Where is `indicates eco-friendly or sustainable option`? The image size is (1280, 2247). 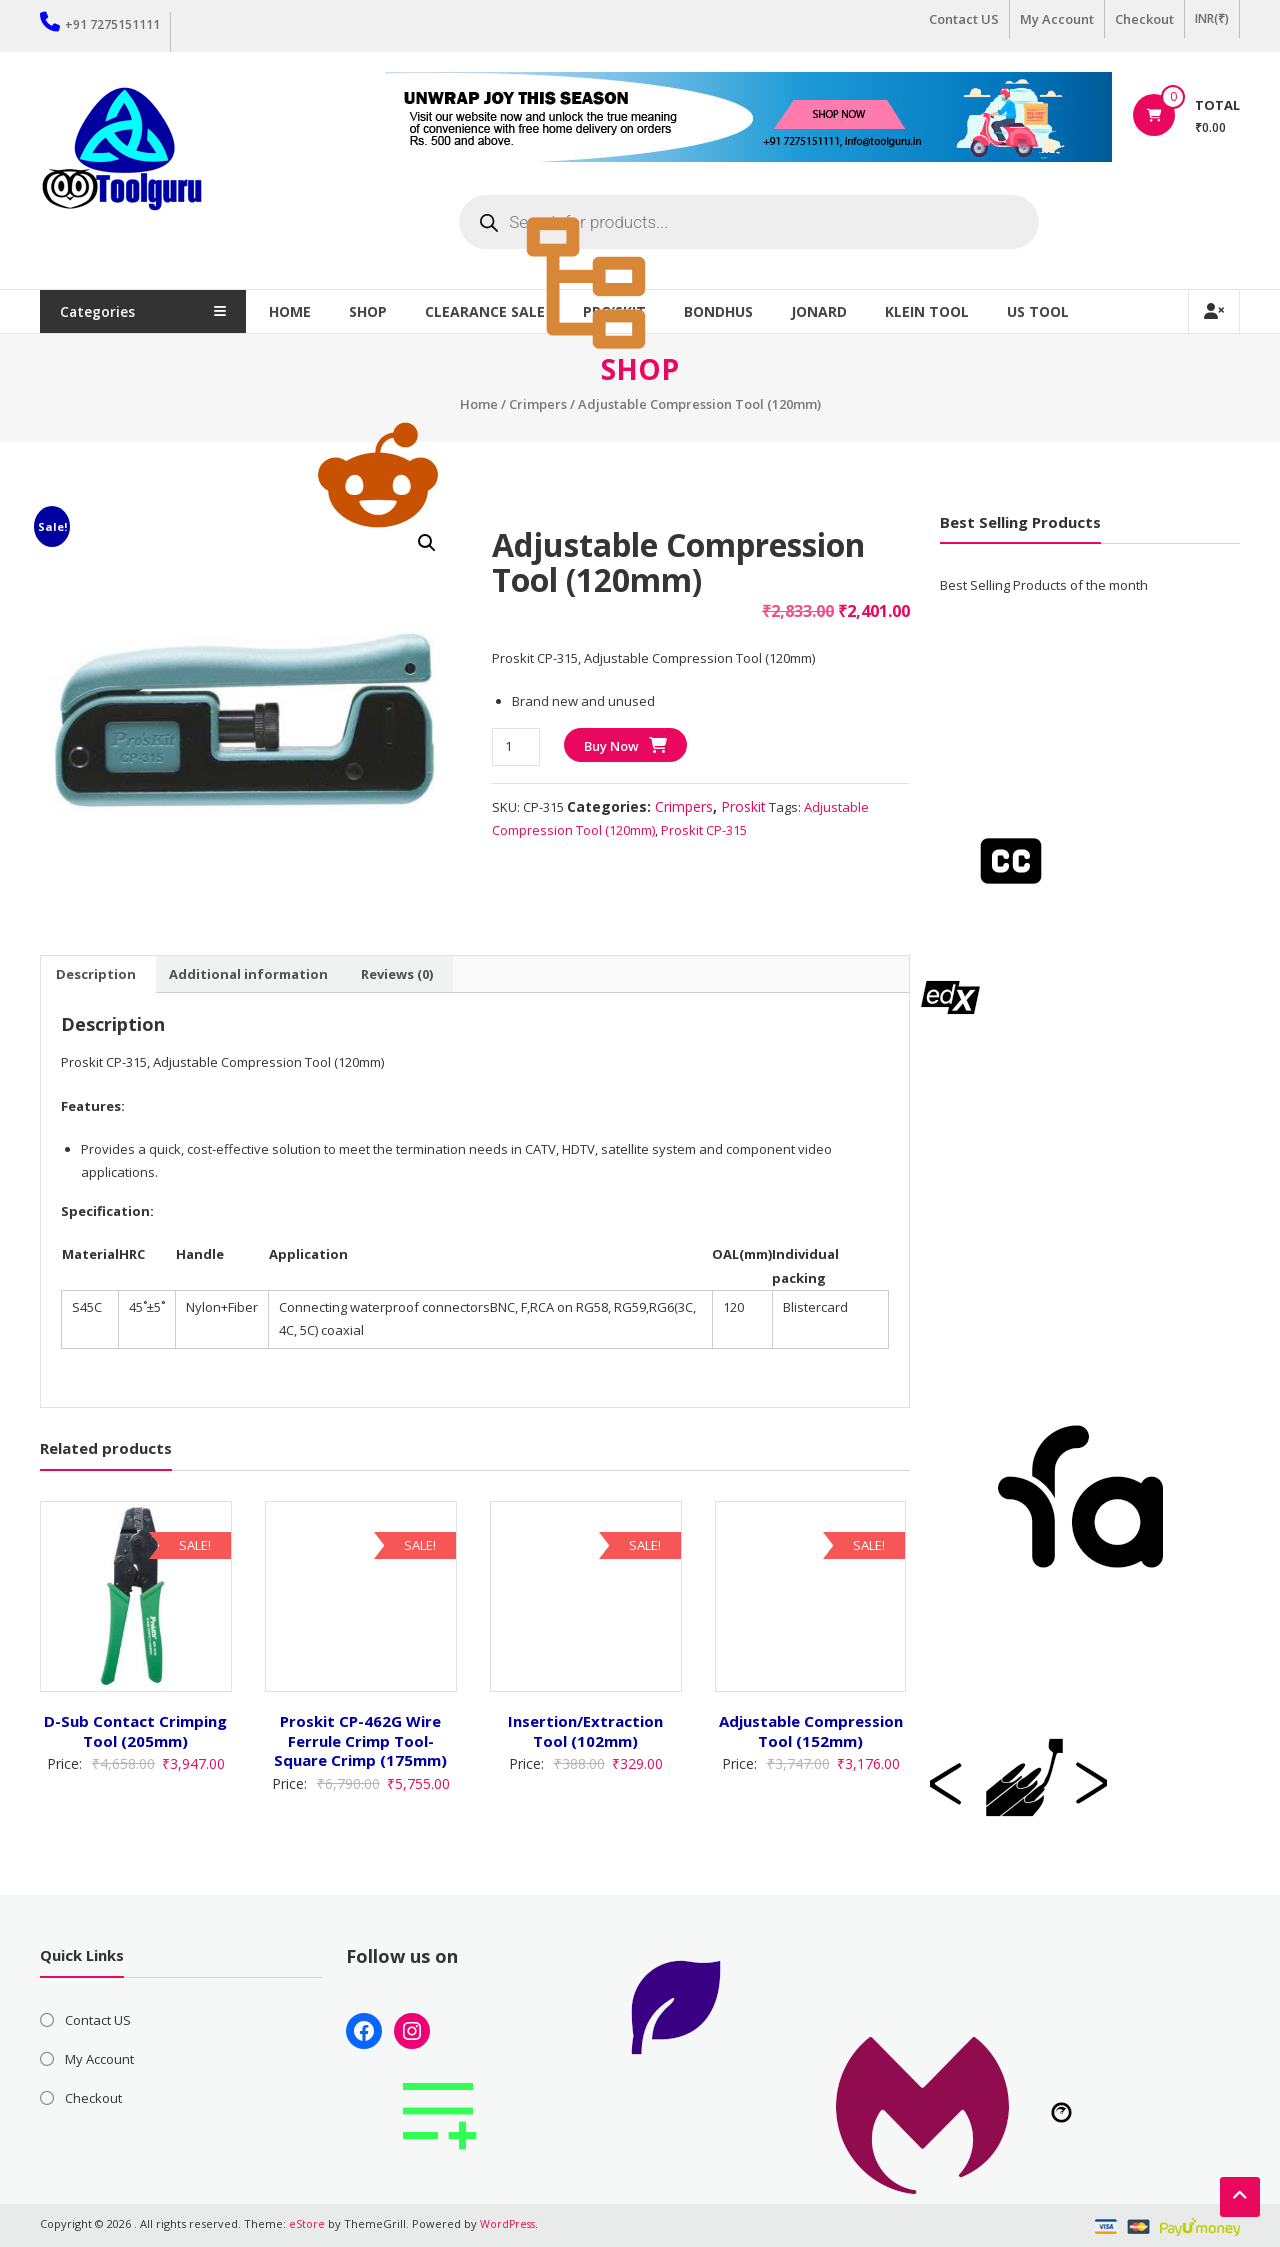
indicates eco-friendly or sustainable option is located at coordinates (676, 2005).